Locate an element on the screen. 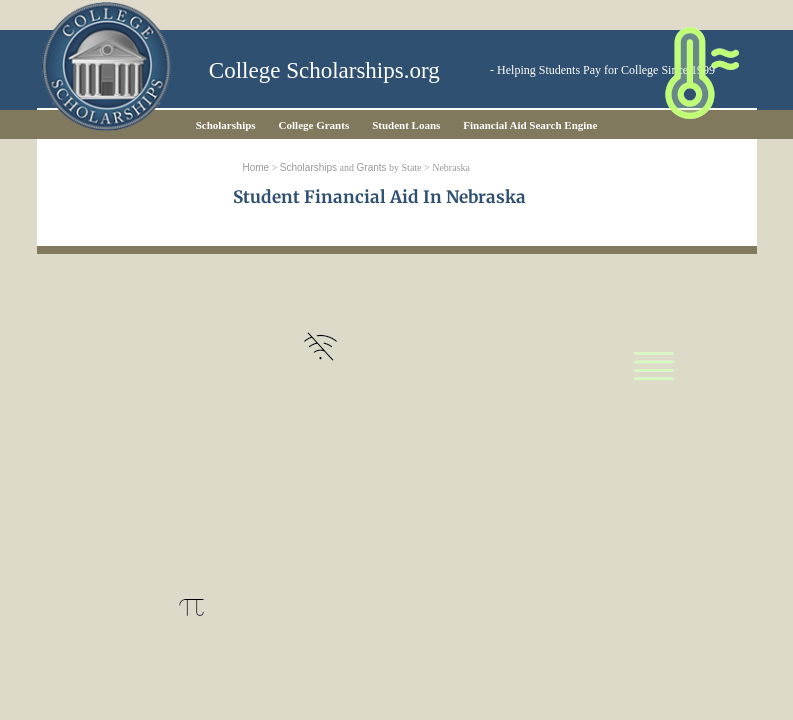 Image resolution: width=793 pixels, height=720 pixels. justify text alignment is located at coordinates (654, 367).